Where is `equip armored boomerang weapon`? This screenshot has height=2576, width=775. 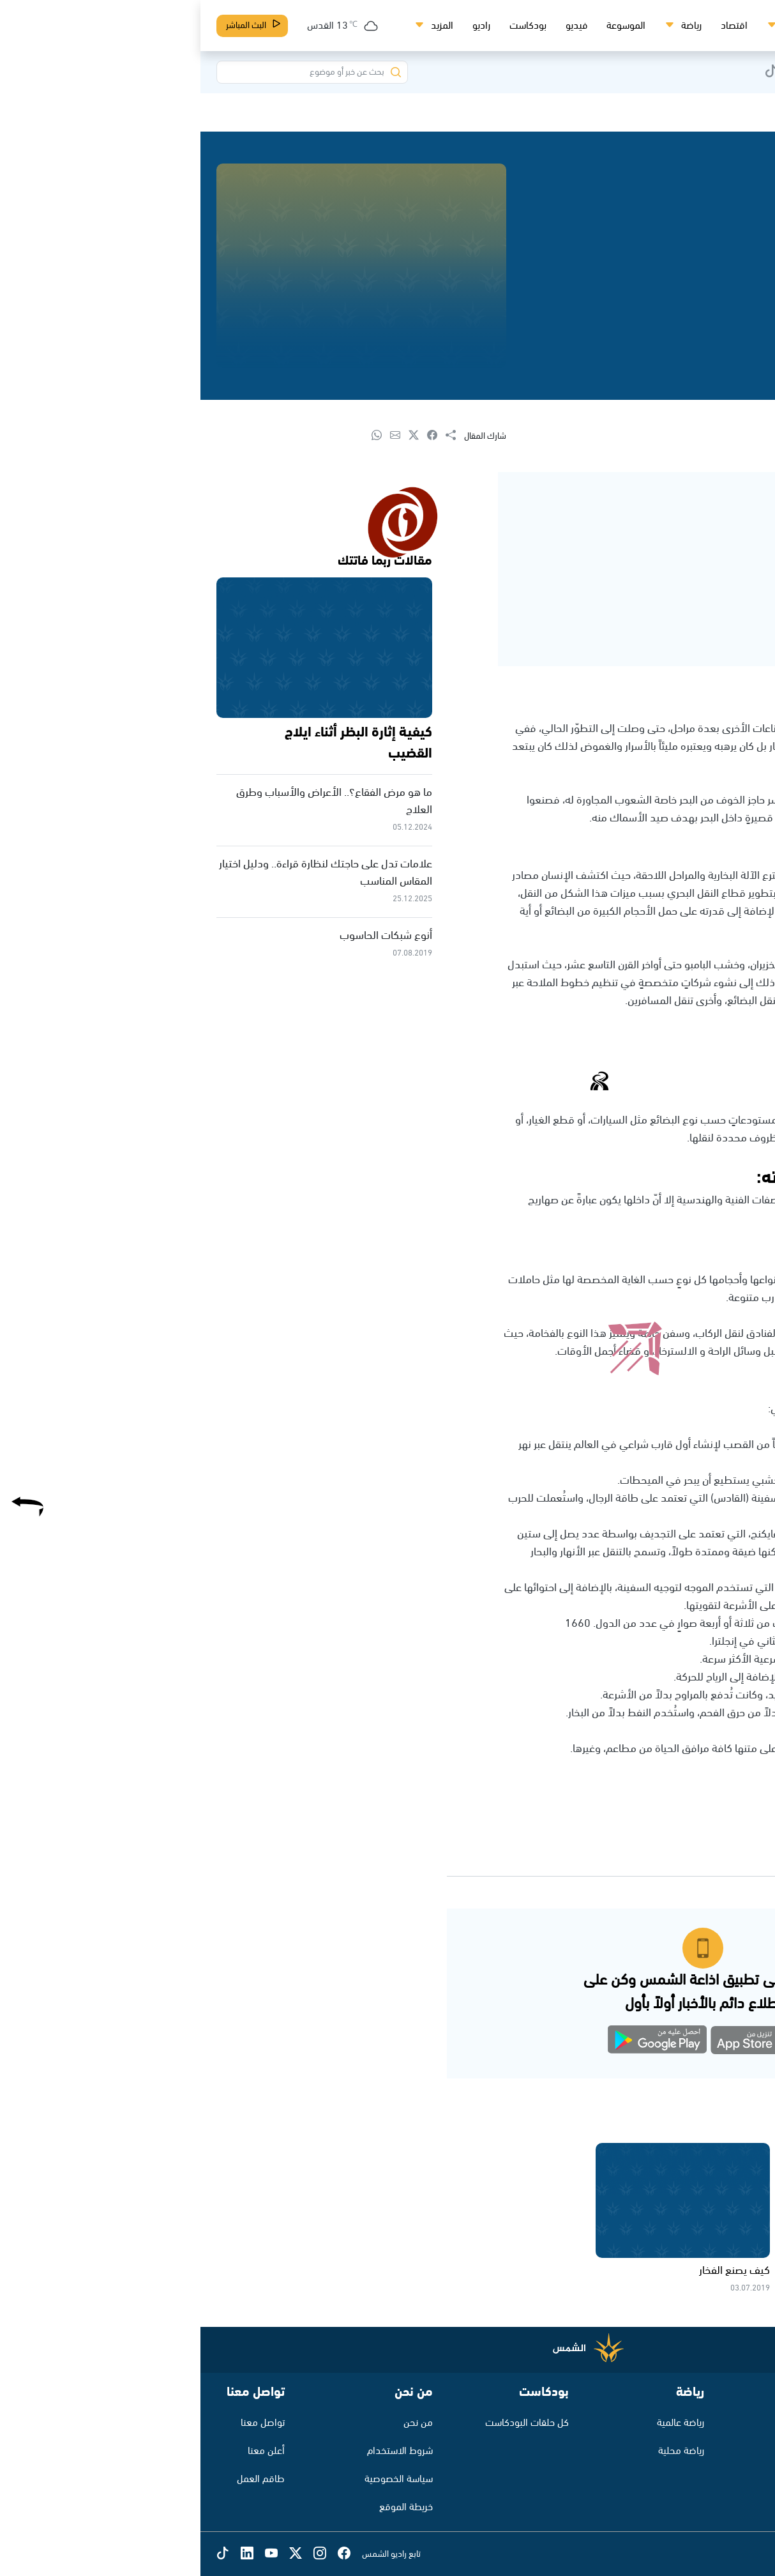
equip armored boomerang weapon is located at coordinates (635, 1348).